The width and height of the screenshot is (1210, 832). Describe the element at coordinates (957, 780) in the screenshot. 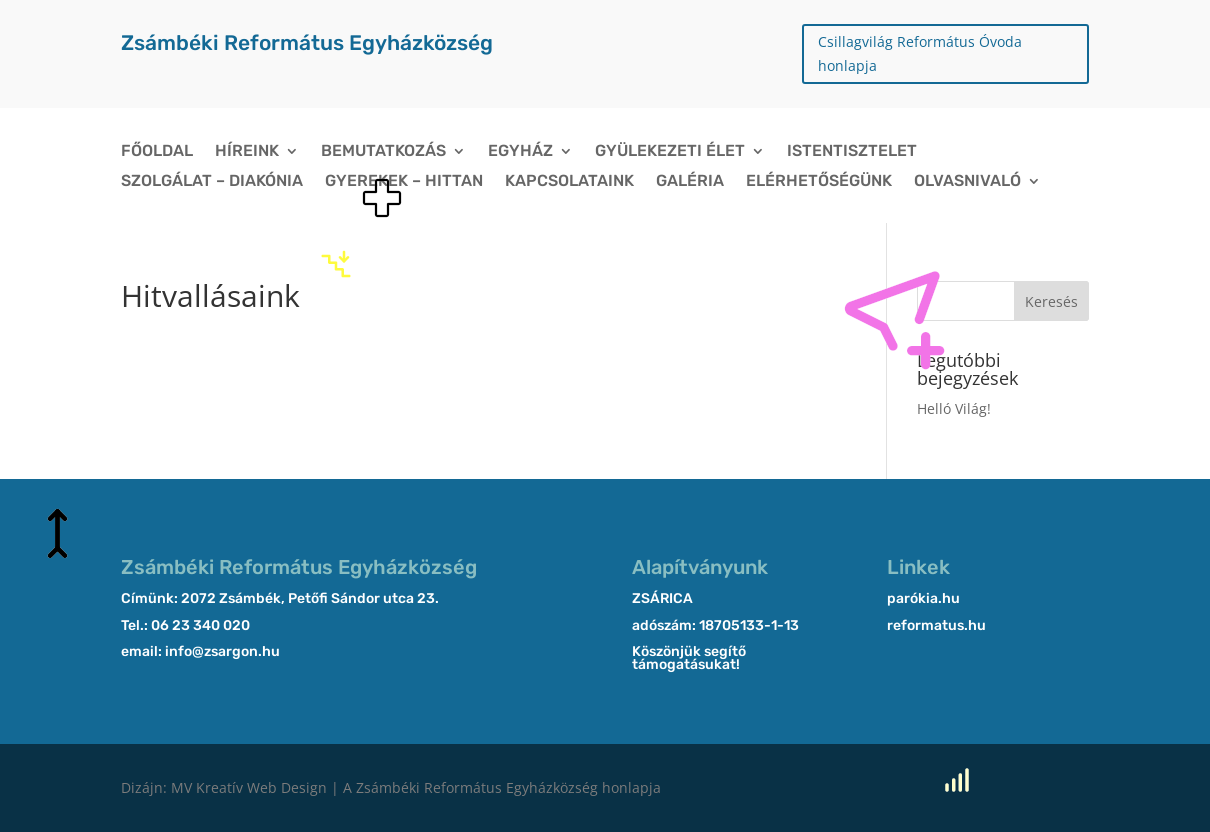

I see `indicates full signal strength` at that location.